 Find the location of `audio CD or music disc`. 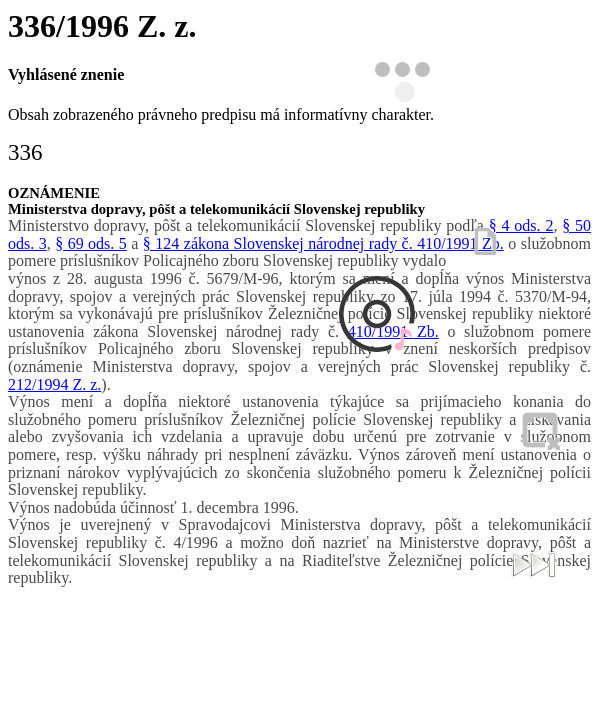

audio CD or music disc is located at coordinates (377, 314).